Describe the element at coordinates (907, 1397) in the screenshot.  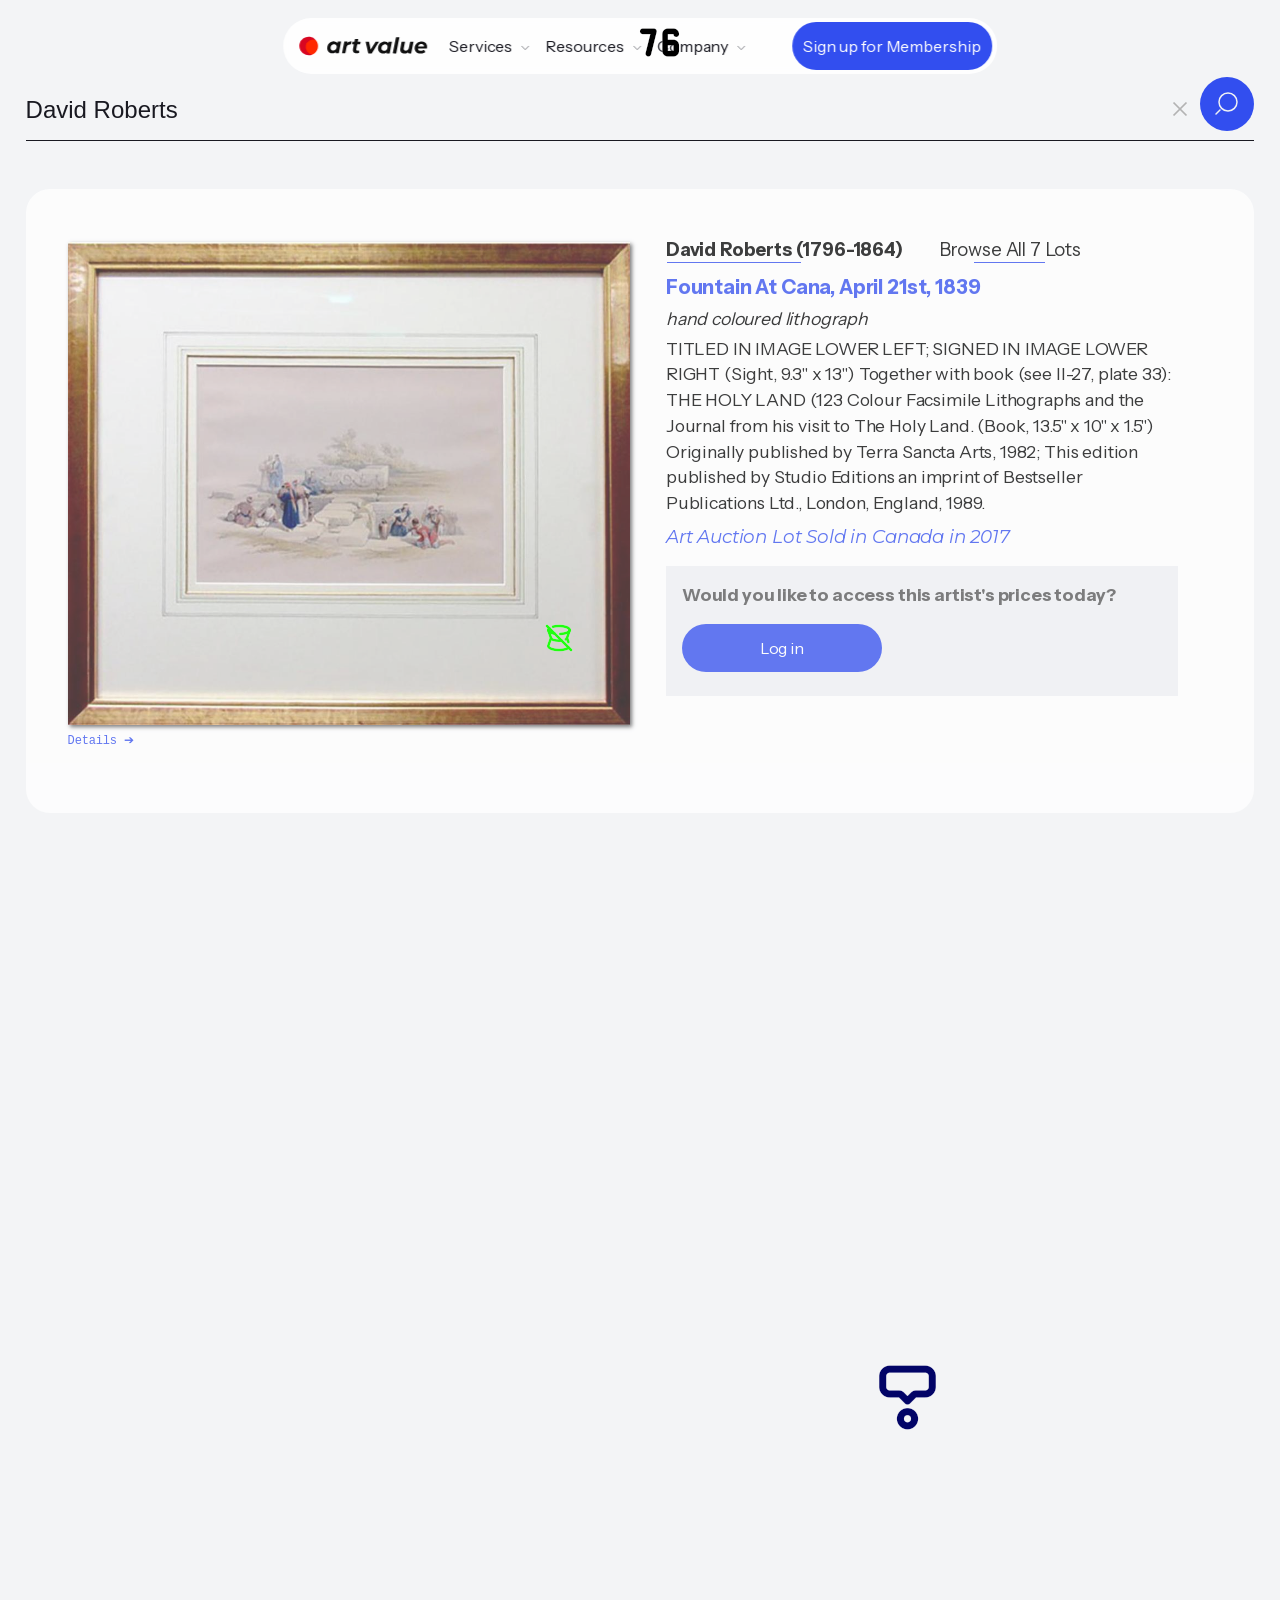
I see `view tooltip or help information` at that location.